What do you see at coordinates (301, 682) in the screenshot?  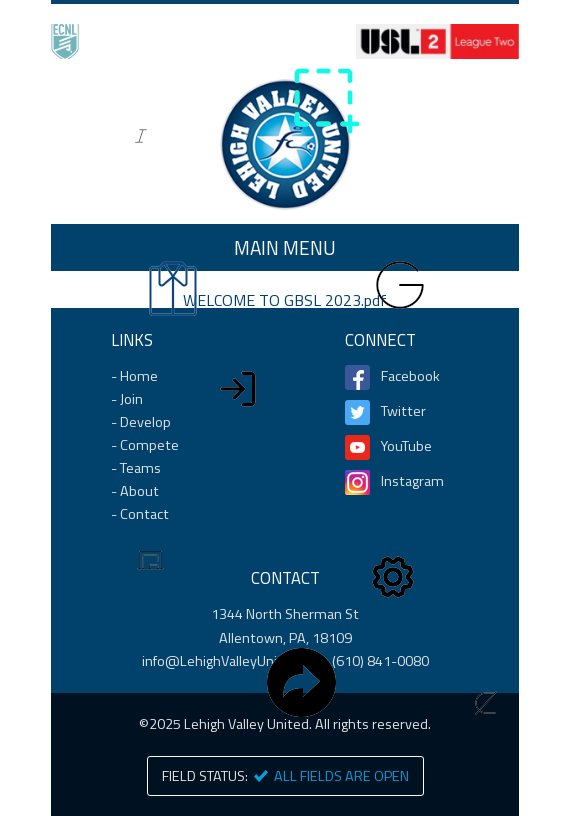 I see `forward or share content` at bounding box center [301, 682].